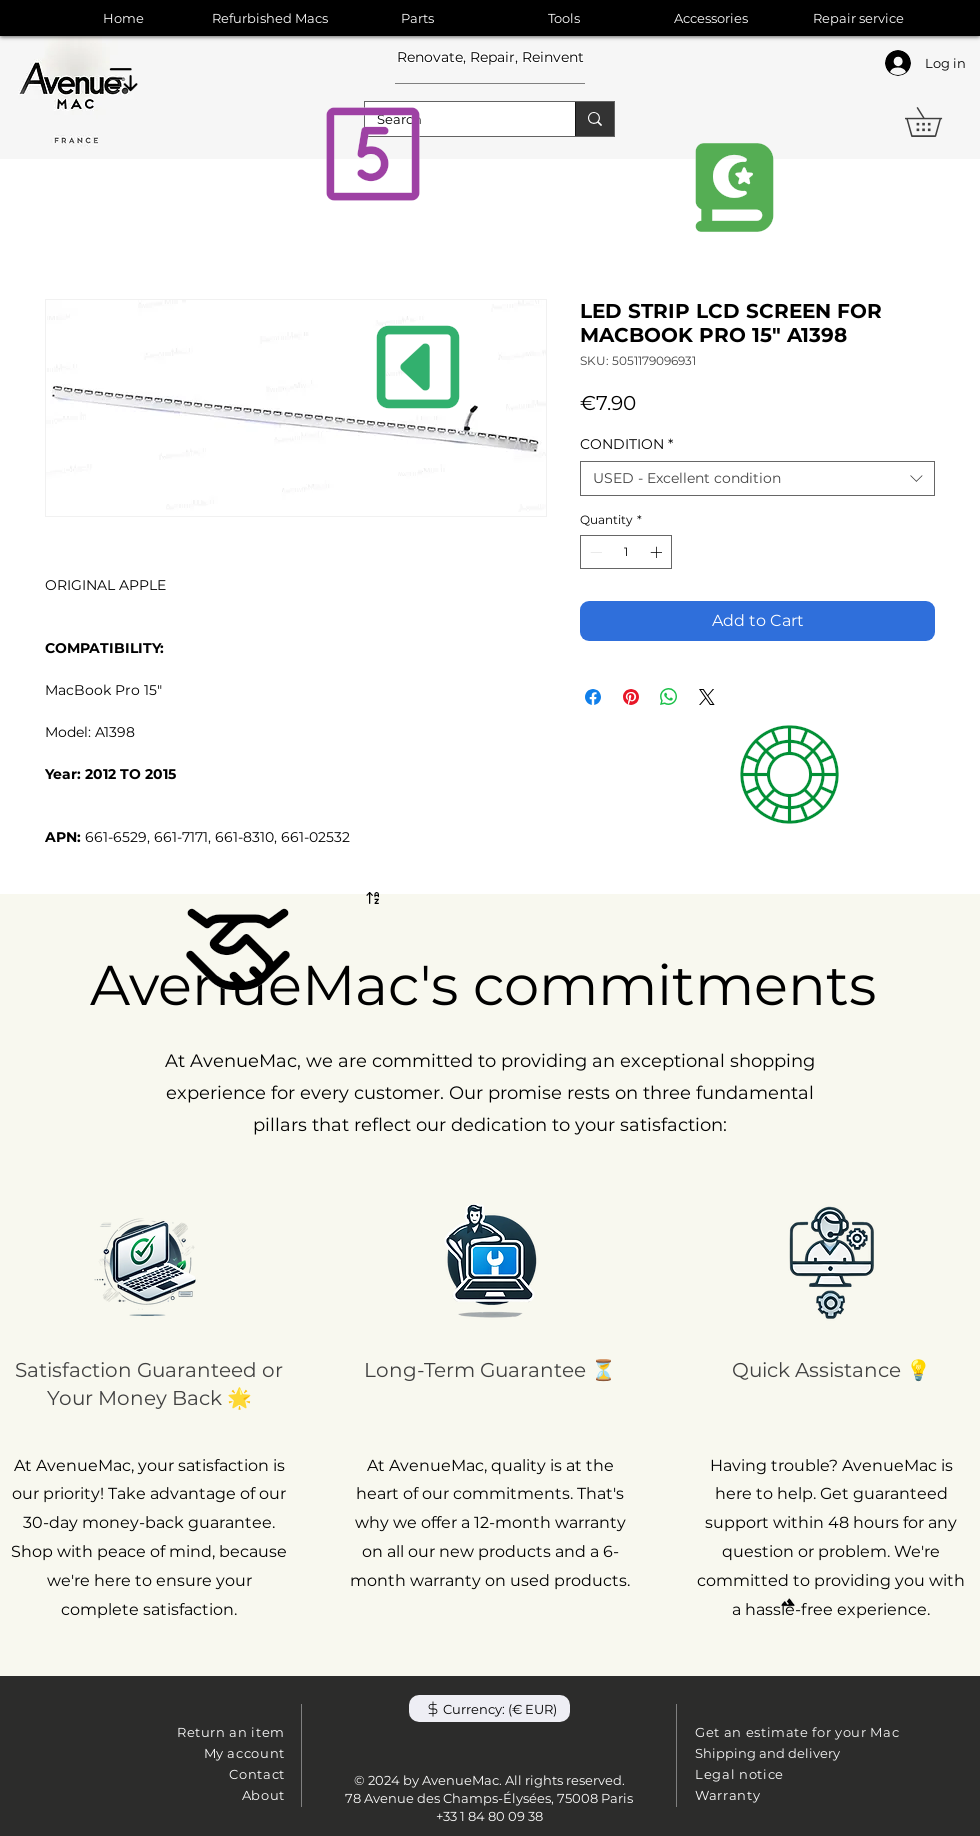  What do you see at coordinates (734, 187) in the screenshot?
I see `access quran or islamic religious text` at bounding box center [734, 187].